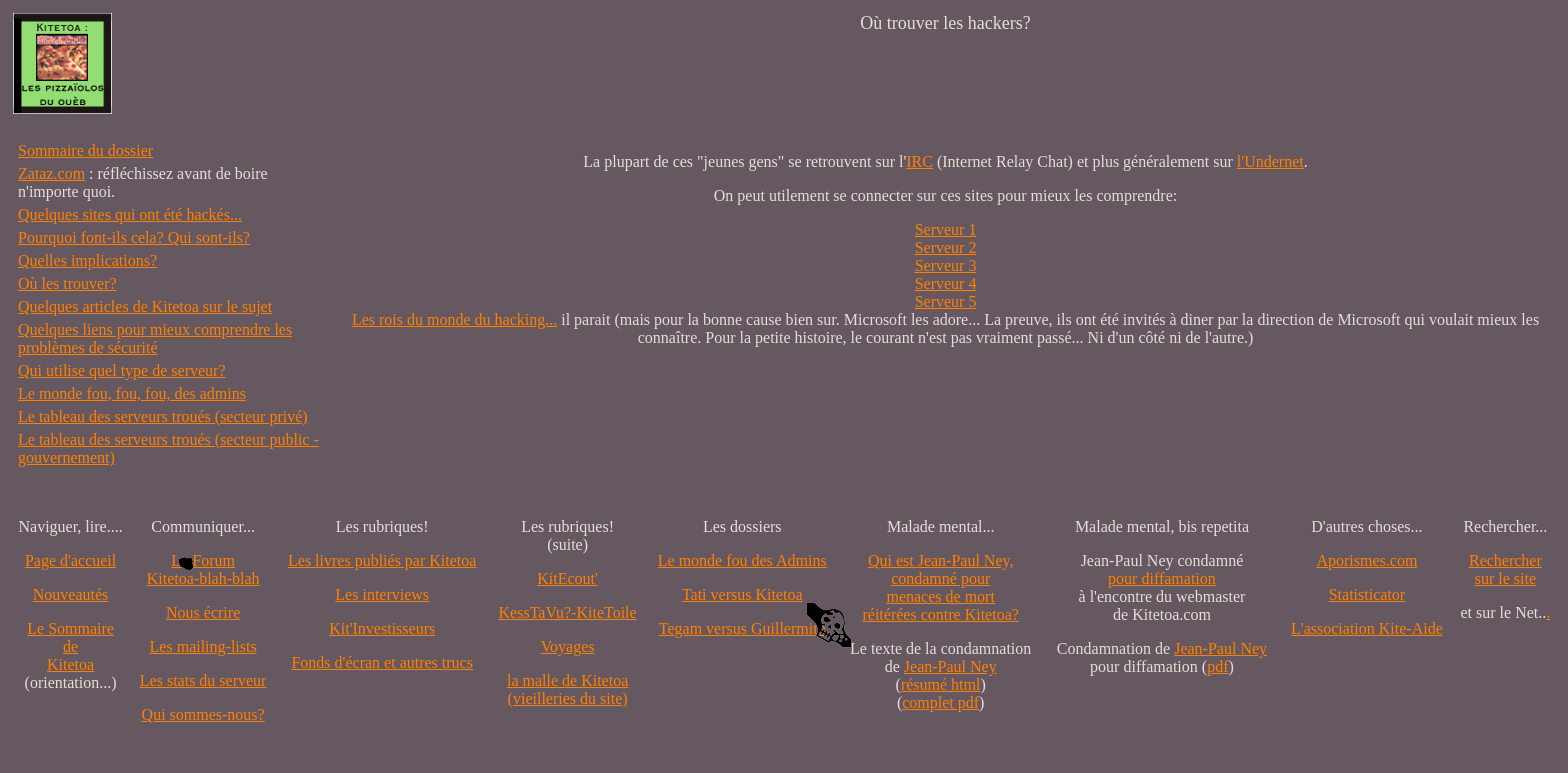  I want to click on select Poland as your country or region, so click(186, 564).